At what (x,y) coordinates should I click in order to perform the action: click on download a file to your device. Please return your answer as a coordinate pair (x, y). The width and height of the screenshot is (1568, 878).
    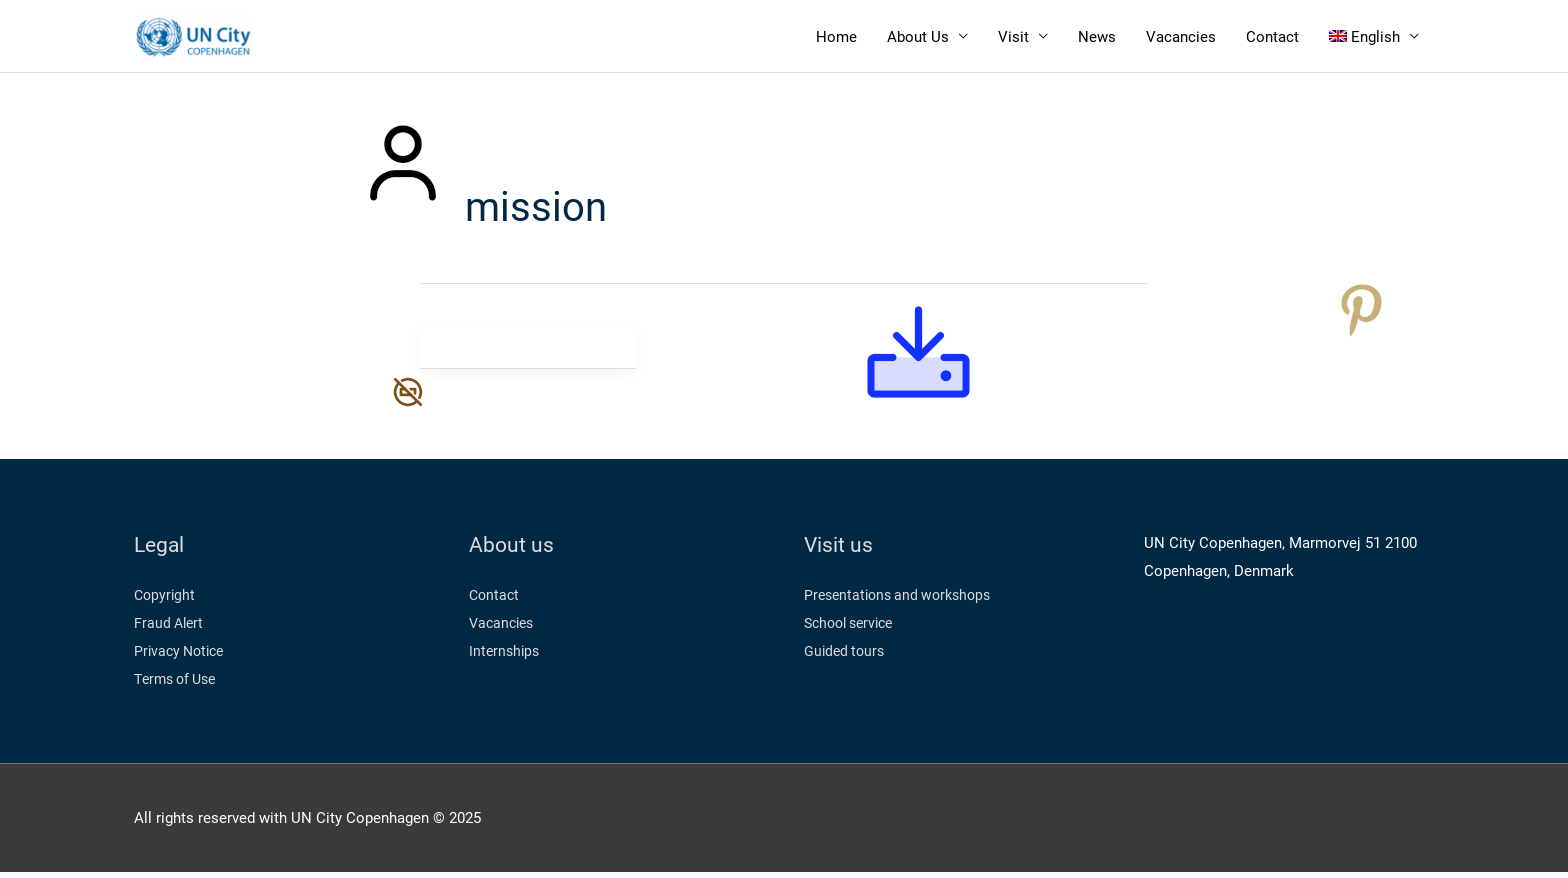
    Looking at the image, I should click on (918, 357).